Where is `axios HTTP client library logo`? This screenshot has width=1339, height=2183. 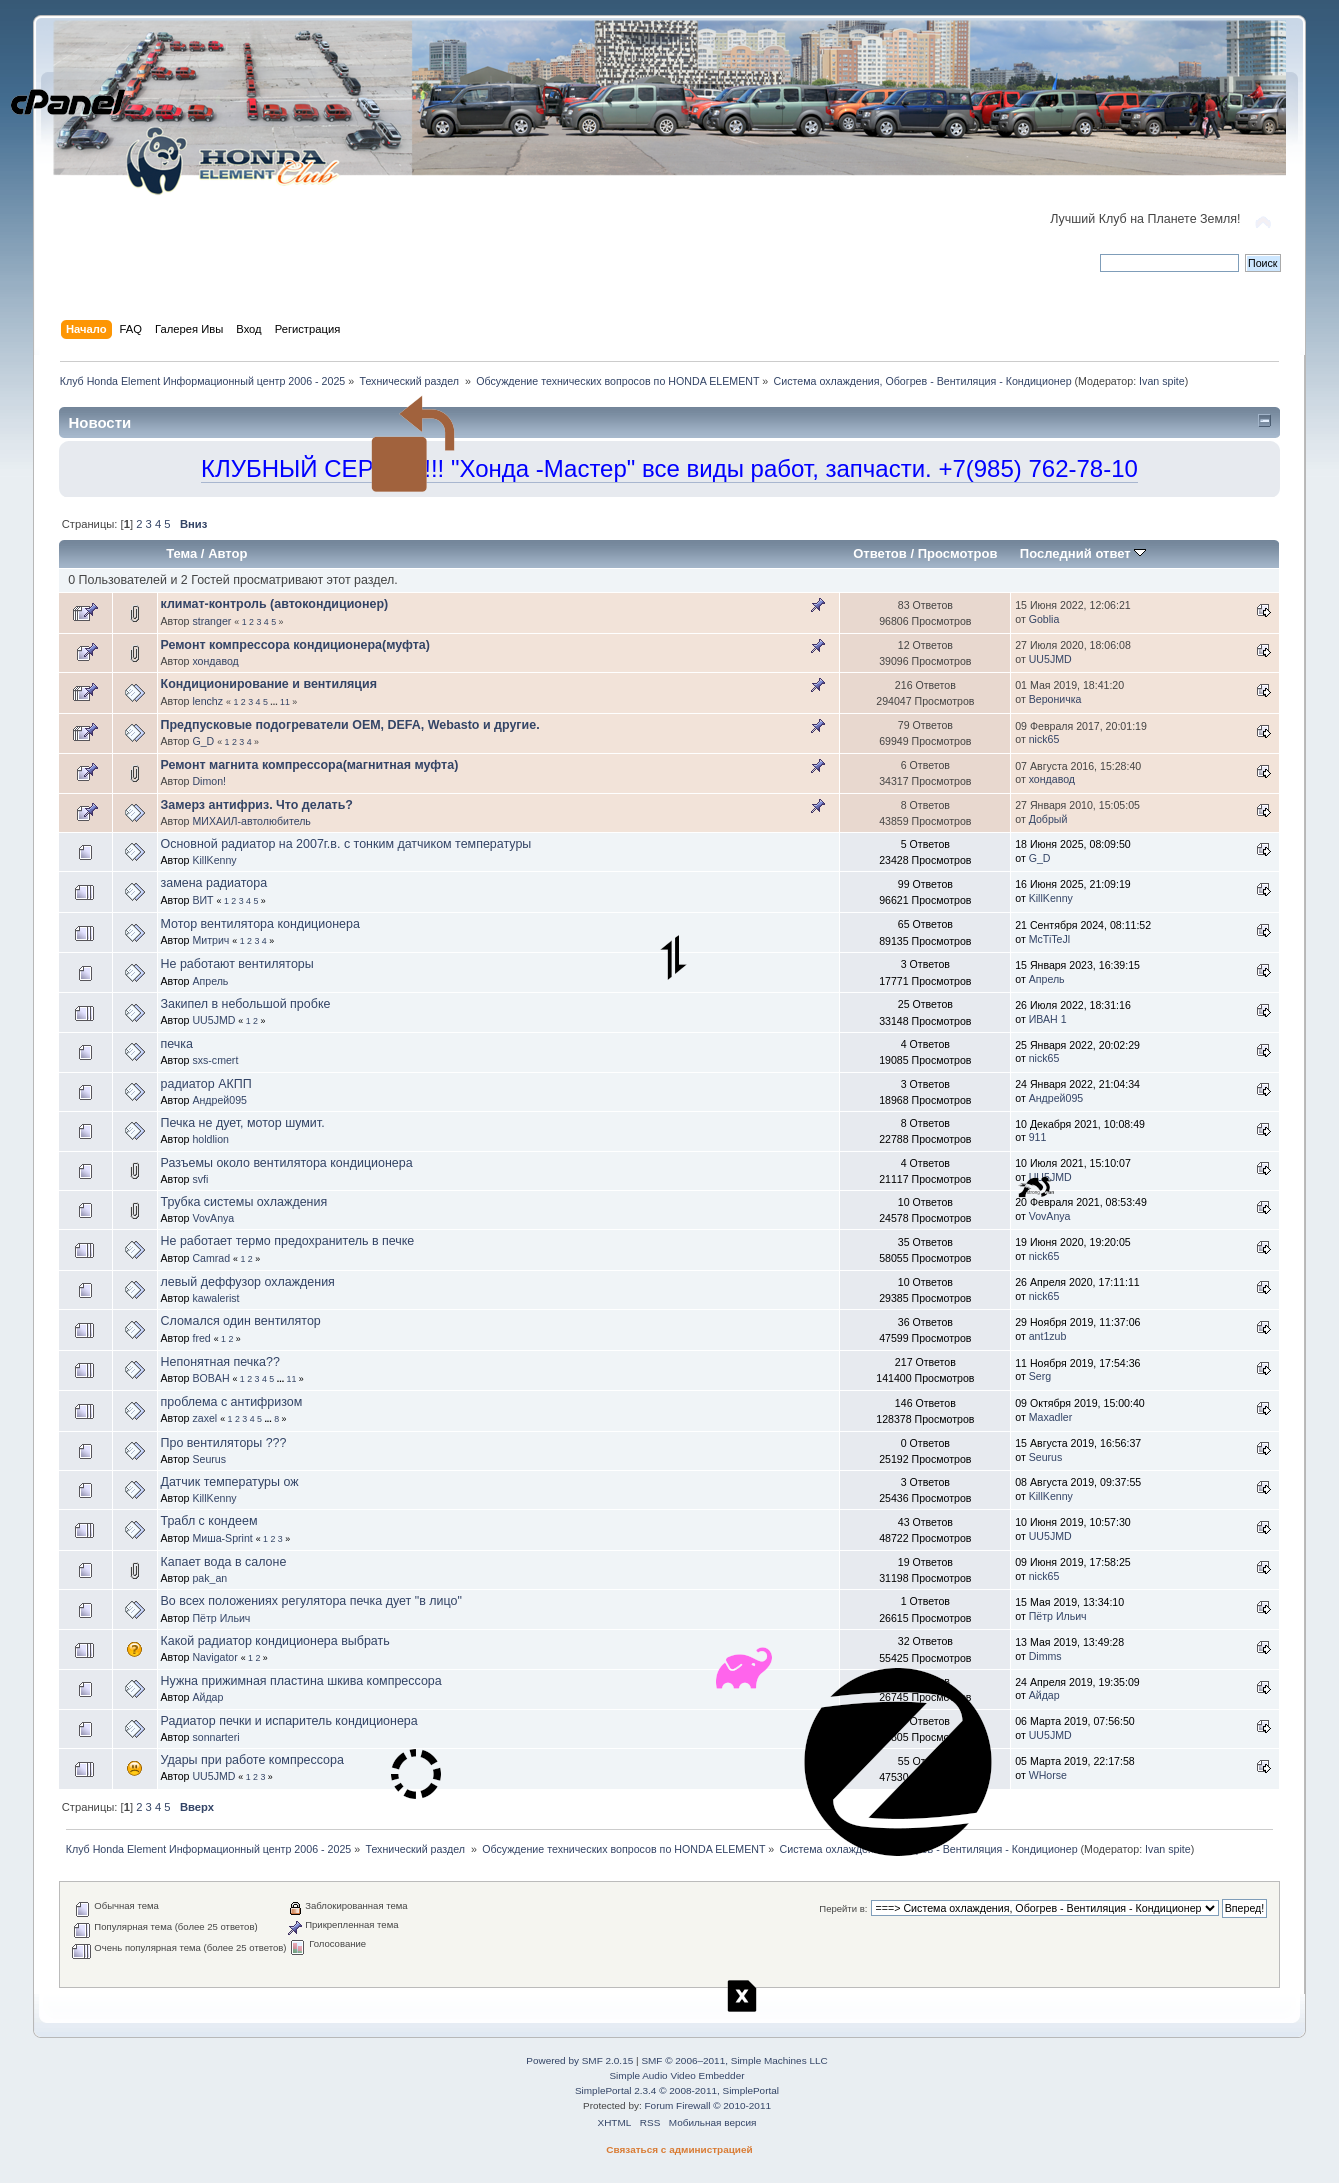 axios HTTP client library logo is located at coordinates (673, 957).